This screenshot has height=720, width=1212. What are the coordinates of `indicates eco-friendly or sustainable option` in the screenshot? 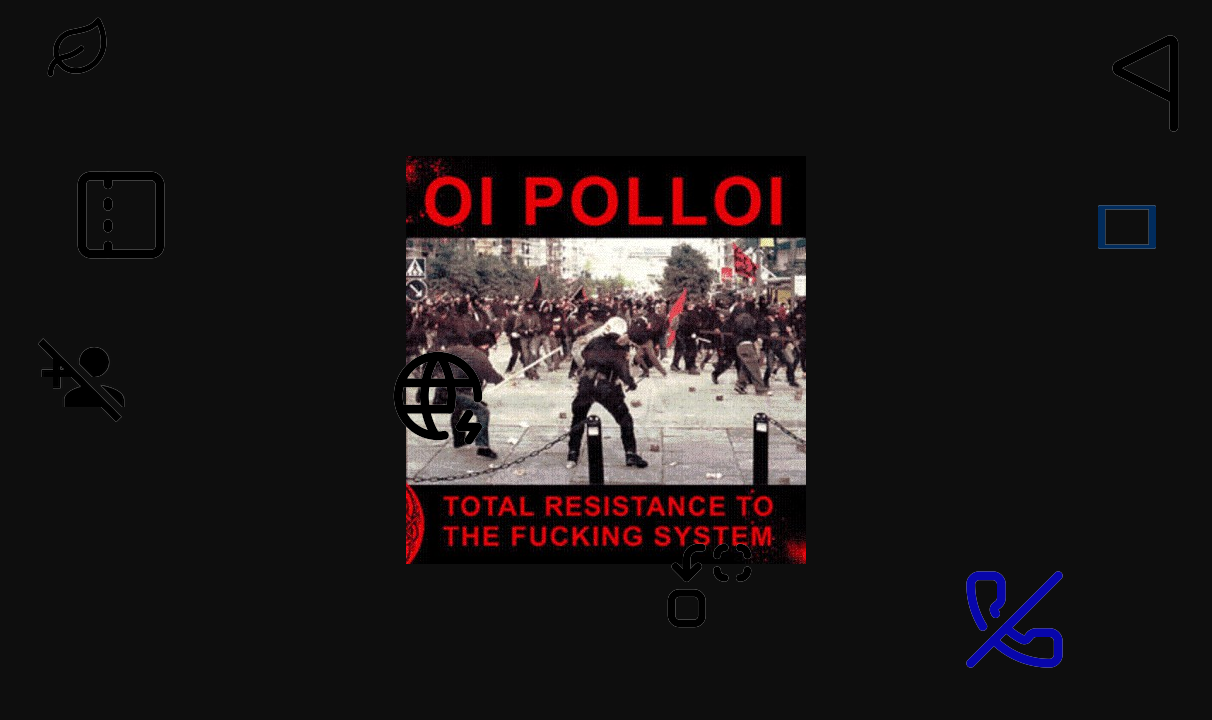 It's located at (78, 48).